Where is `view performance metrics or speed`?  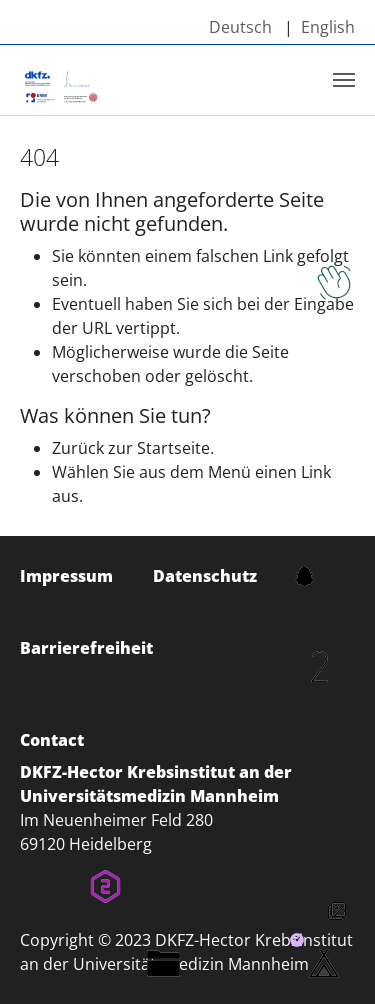
view performance metrics or speed is located at coordinates (297, 940).